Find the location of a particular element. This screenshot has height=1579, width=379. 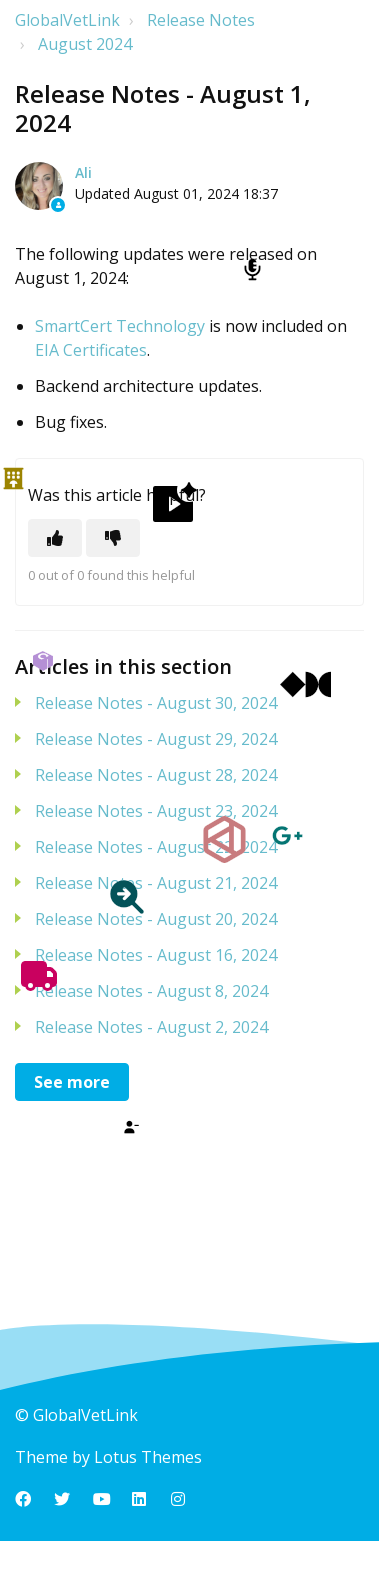

find nearby hotels or accommodations is located at coordinates (13, 478).